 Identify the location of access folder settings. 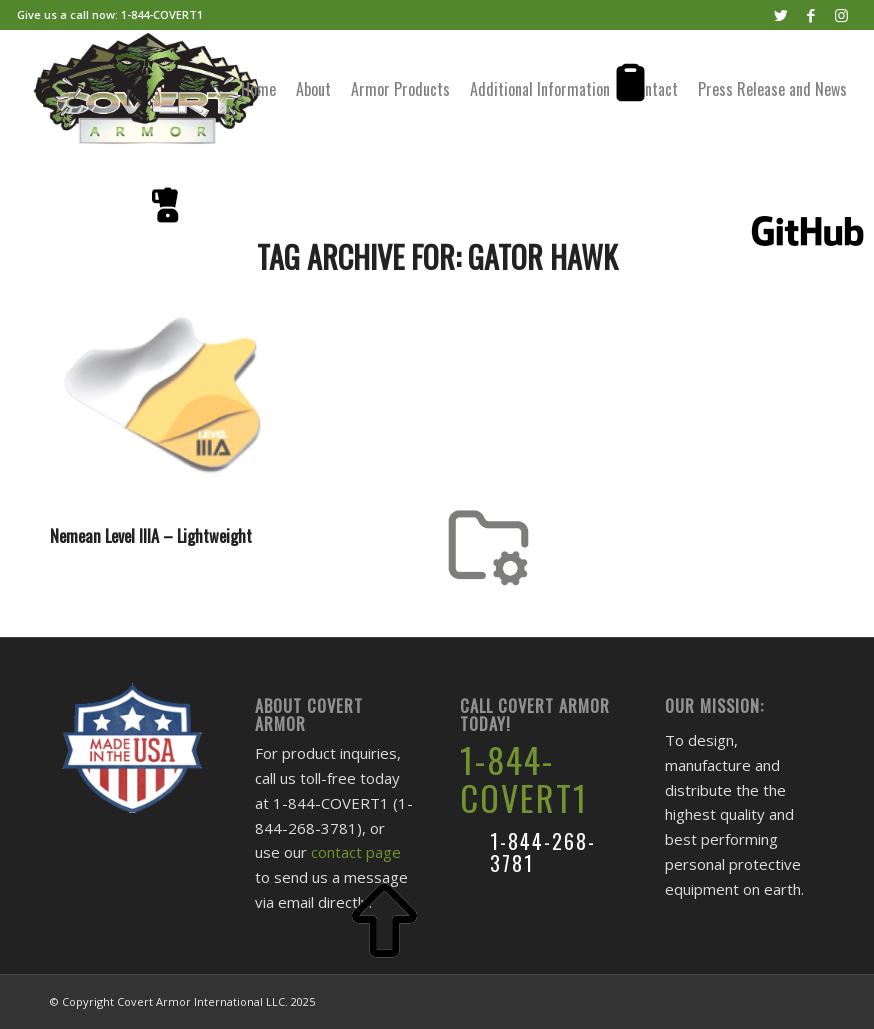
(488, 546).